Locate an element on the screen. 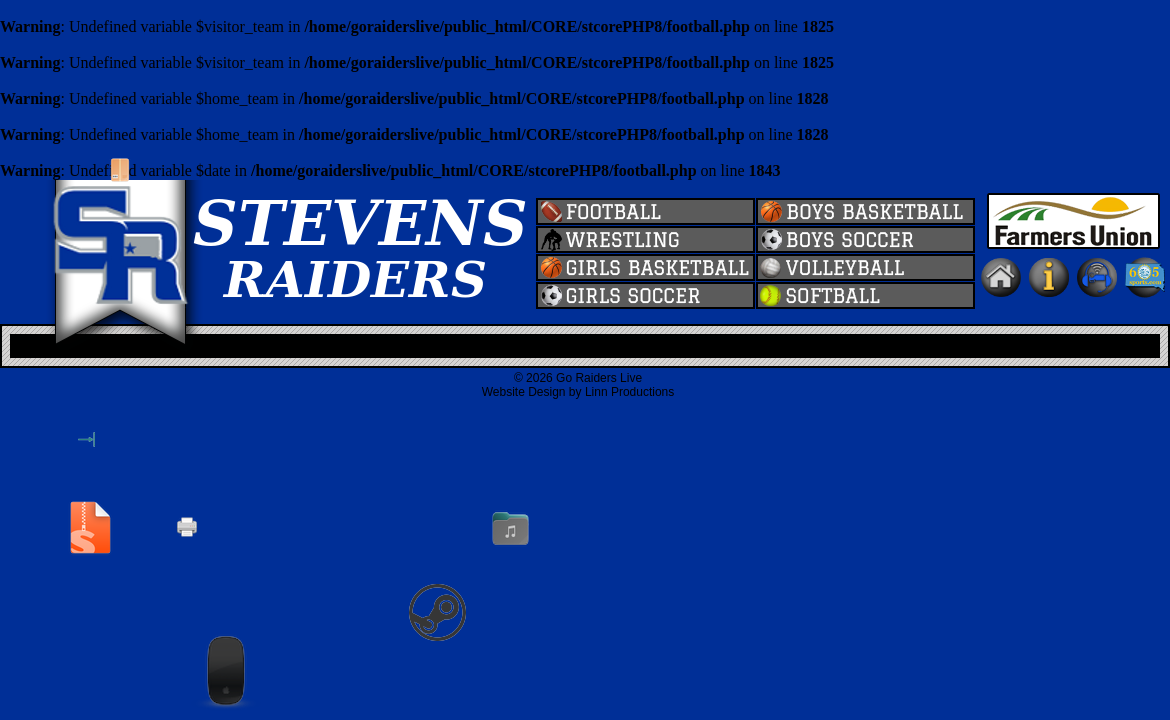 The width and height of the screenshot is (1170, 720). go to the last item or page is located at coordinates (86, 439).